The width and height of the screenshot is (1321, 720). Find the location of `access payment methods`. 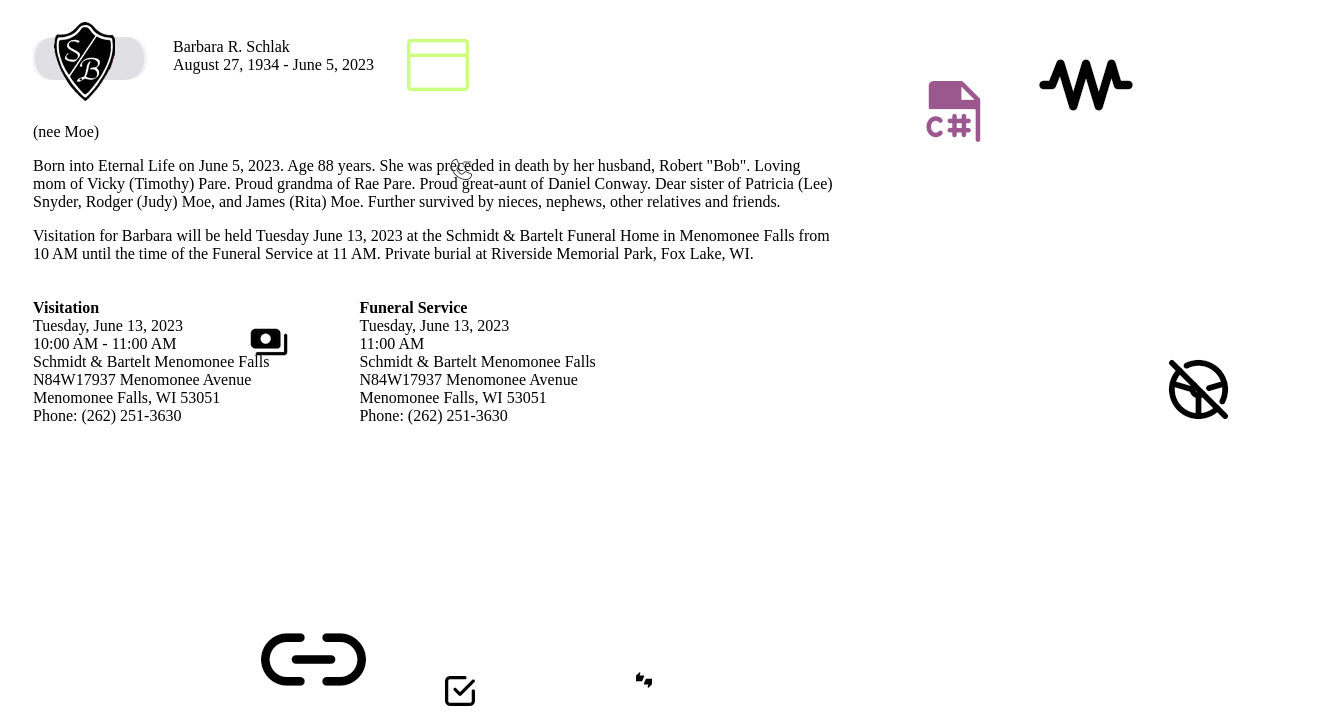

access payment methods is located at coordinates (269, 342).